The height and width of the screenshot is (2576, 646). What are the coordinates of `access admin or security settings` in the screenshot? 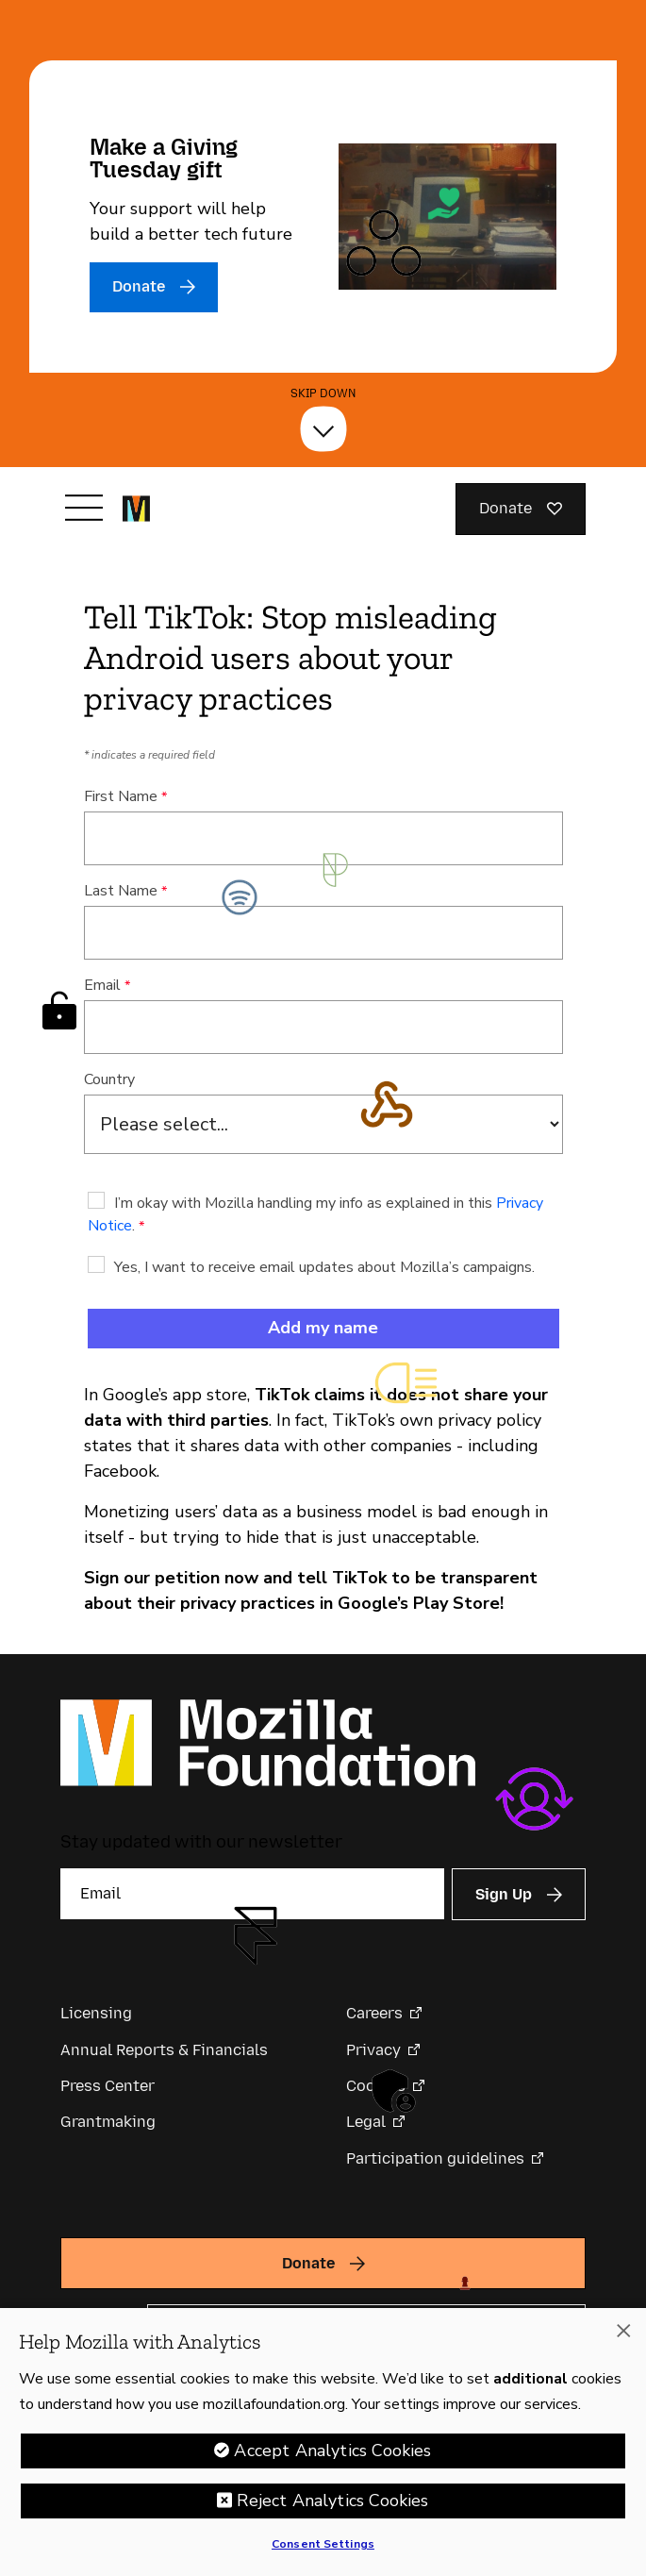 It's located at (393, 2090).